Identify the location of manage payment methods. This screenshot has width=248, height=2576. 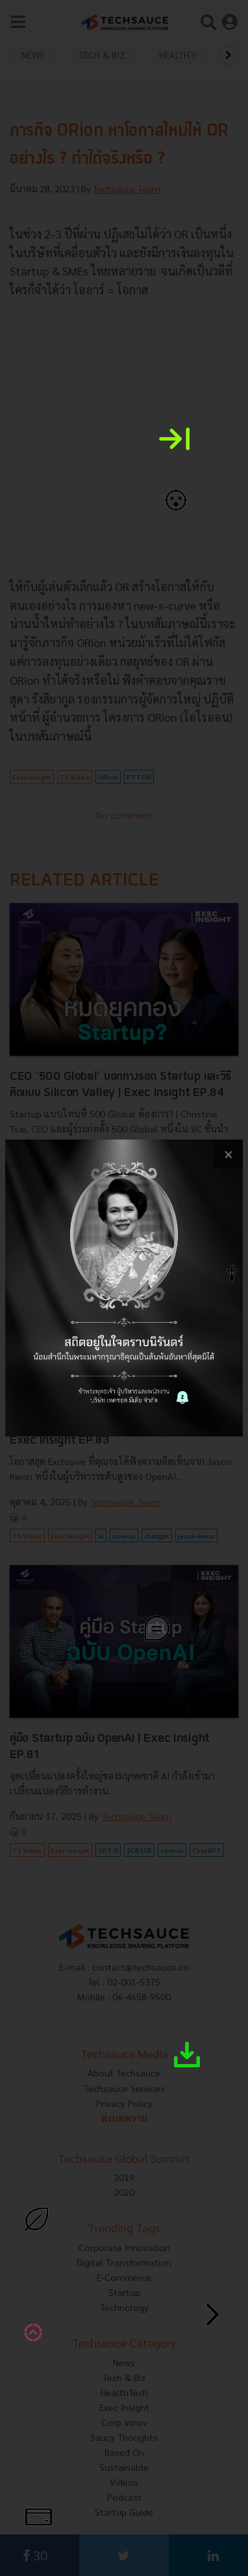
(38, 2516).